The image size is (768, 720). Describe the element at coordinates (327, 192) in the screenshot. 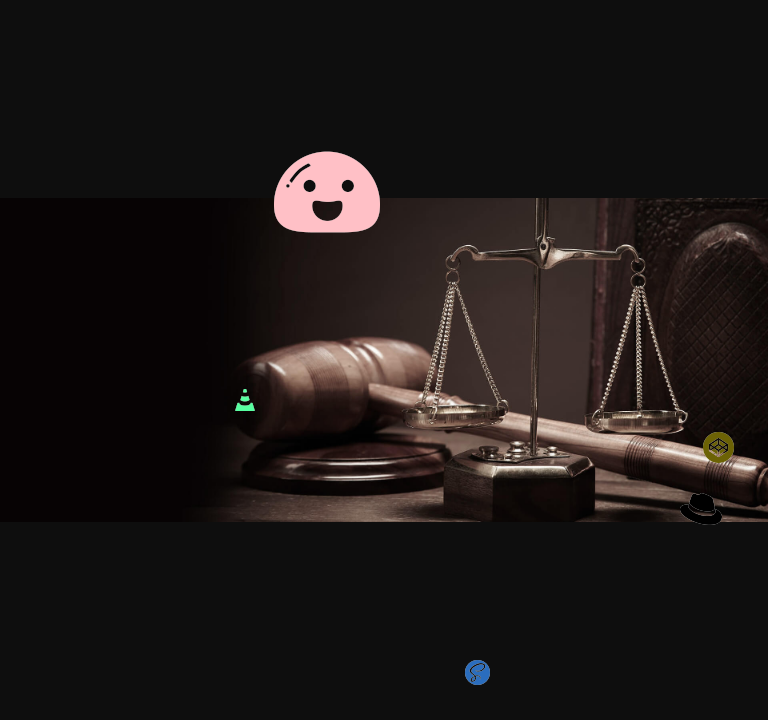

I see `docsify documentation platform logo` at that location.